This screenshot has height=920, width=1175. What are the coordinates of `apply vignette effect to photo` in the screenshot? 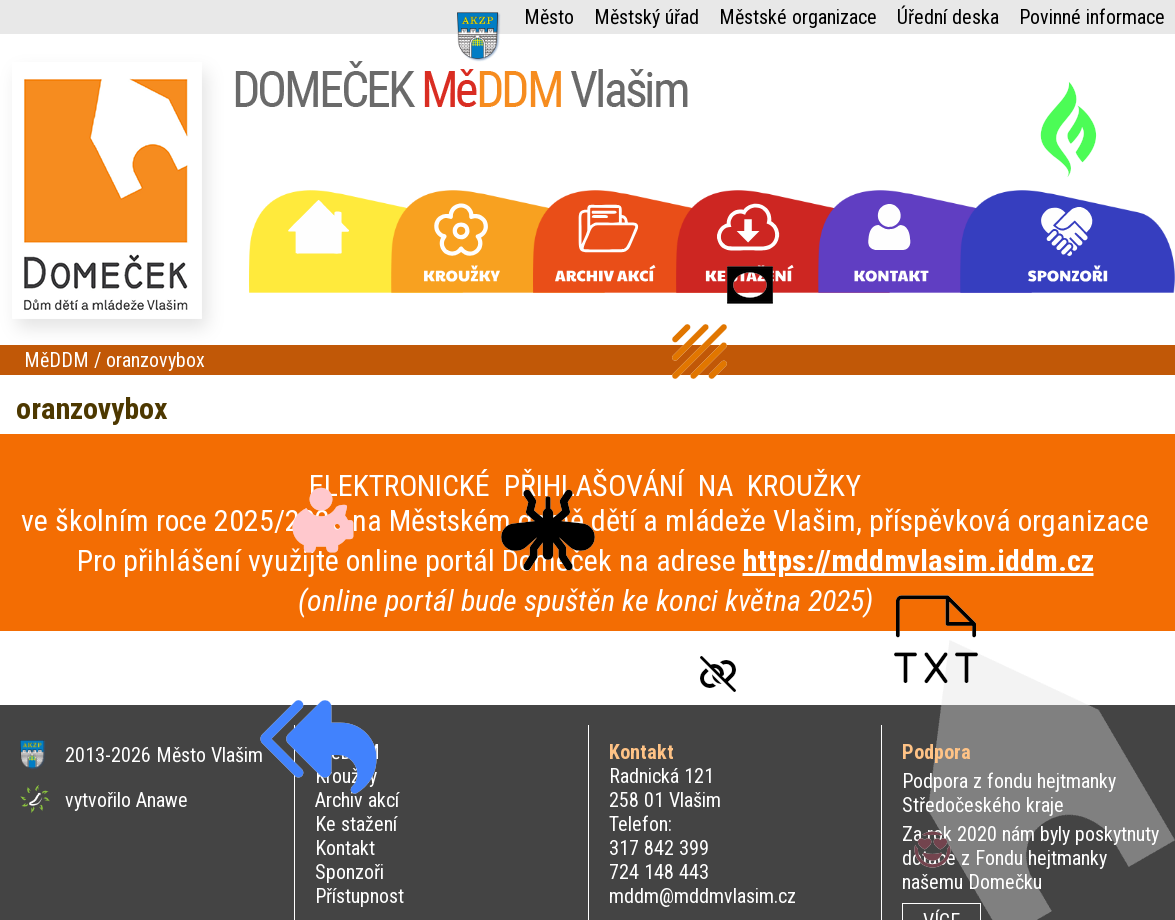 It's located at (750, 285).